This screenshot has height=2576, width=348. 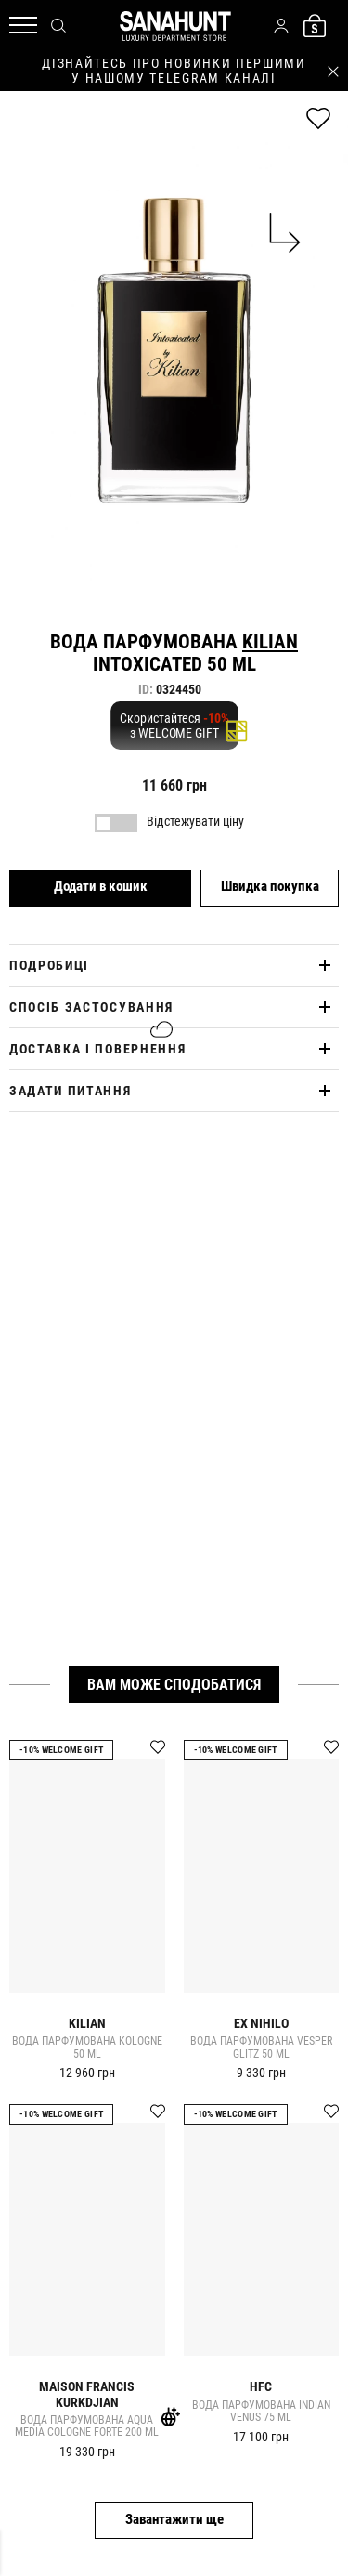 I want to click on indicates transparency or no background in image editing, so click(x=237, y=731).